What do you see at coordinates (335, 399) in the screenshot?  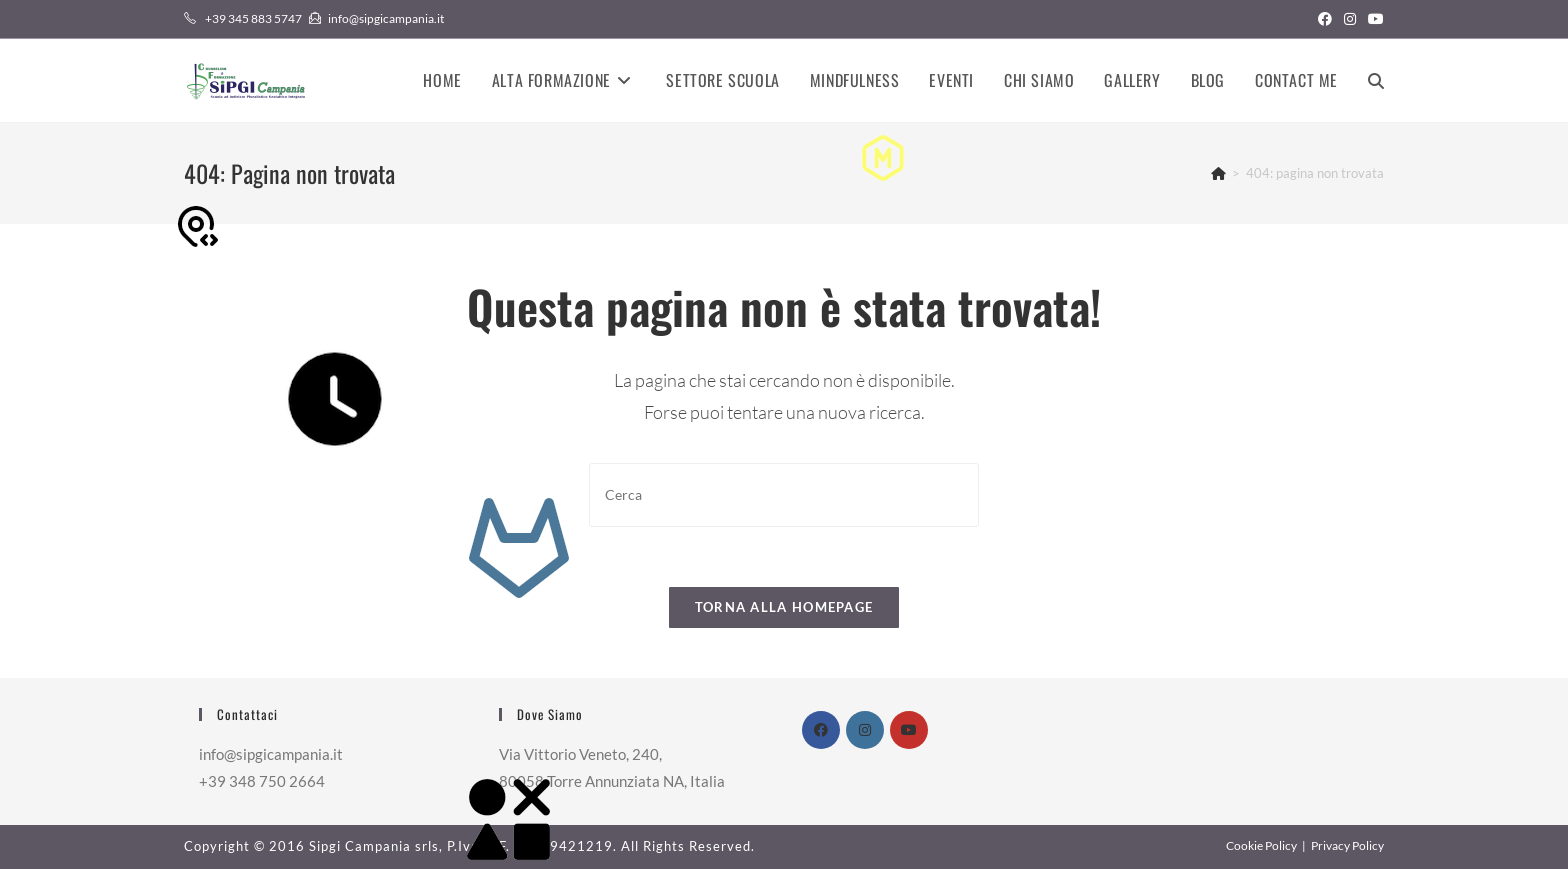 I see `save to watch later` at bounding box center [335, 399].